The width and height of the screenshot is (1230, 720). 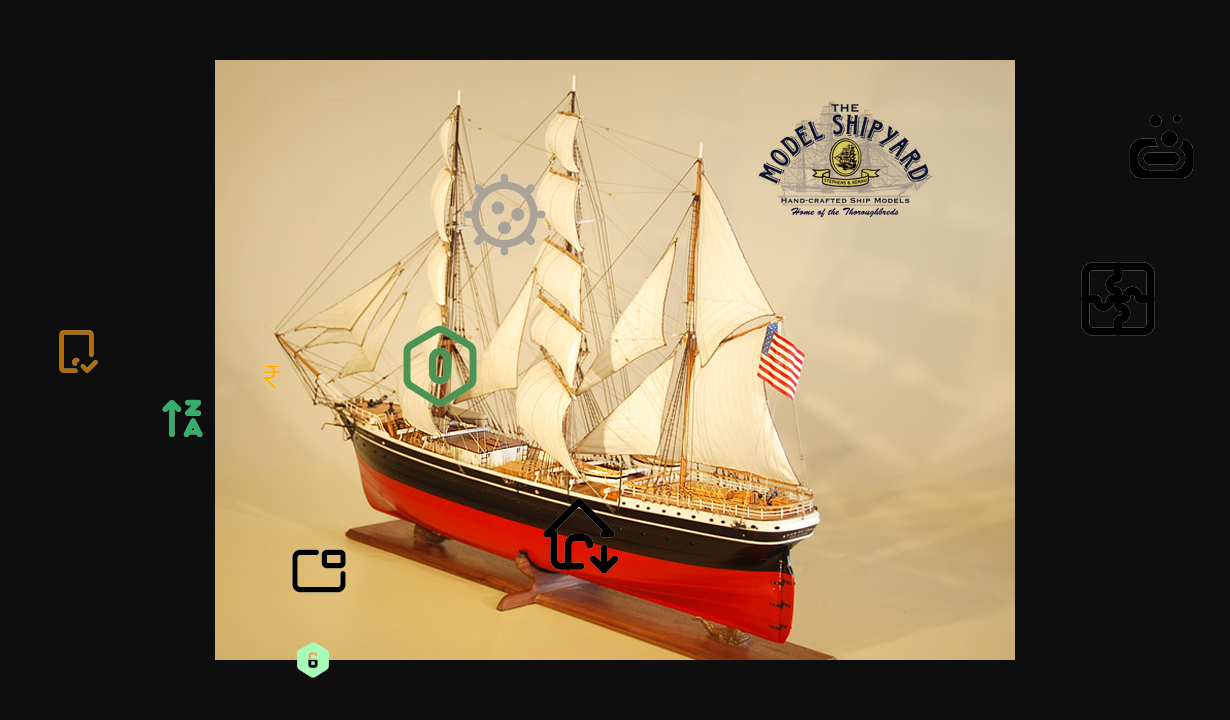 What do you see at coordinates (272, 377) in the screenshot?
I see `view price or amount in indian rupees` at bounding box center [272, 377].